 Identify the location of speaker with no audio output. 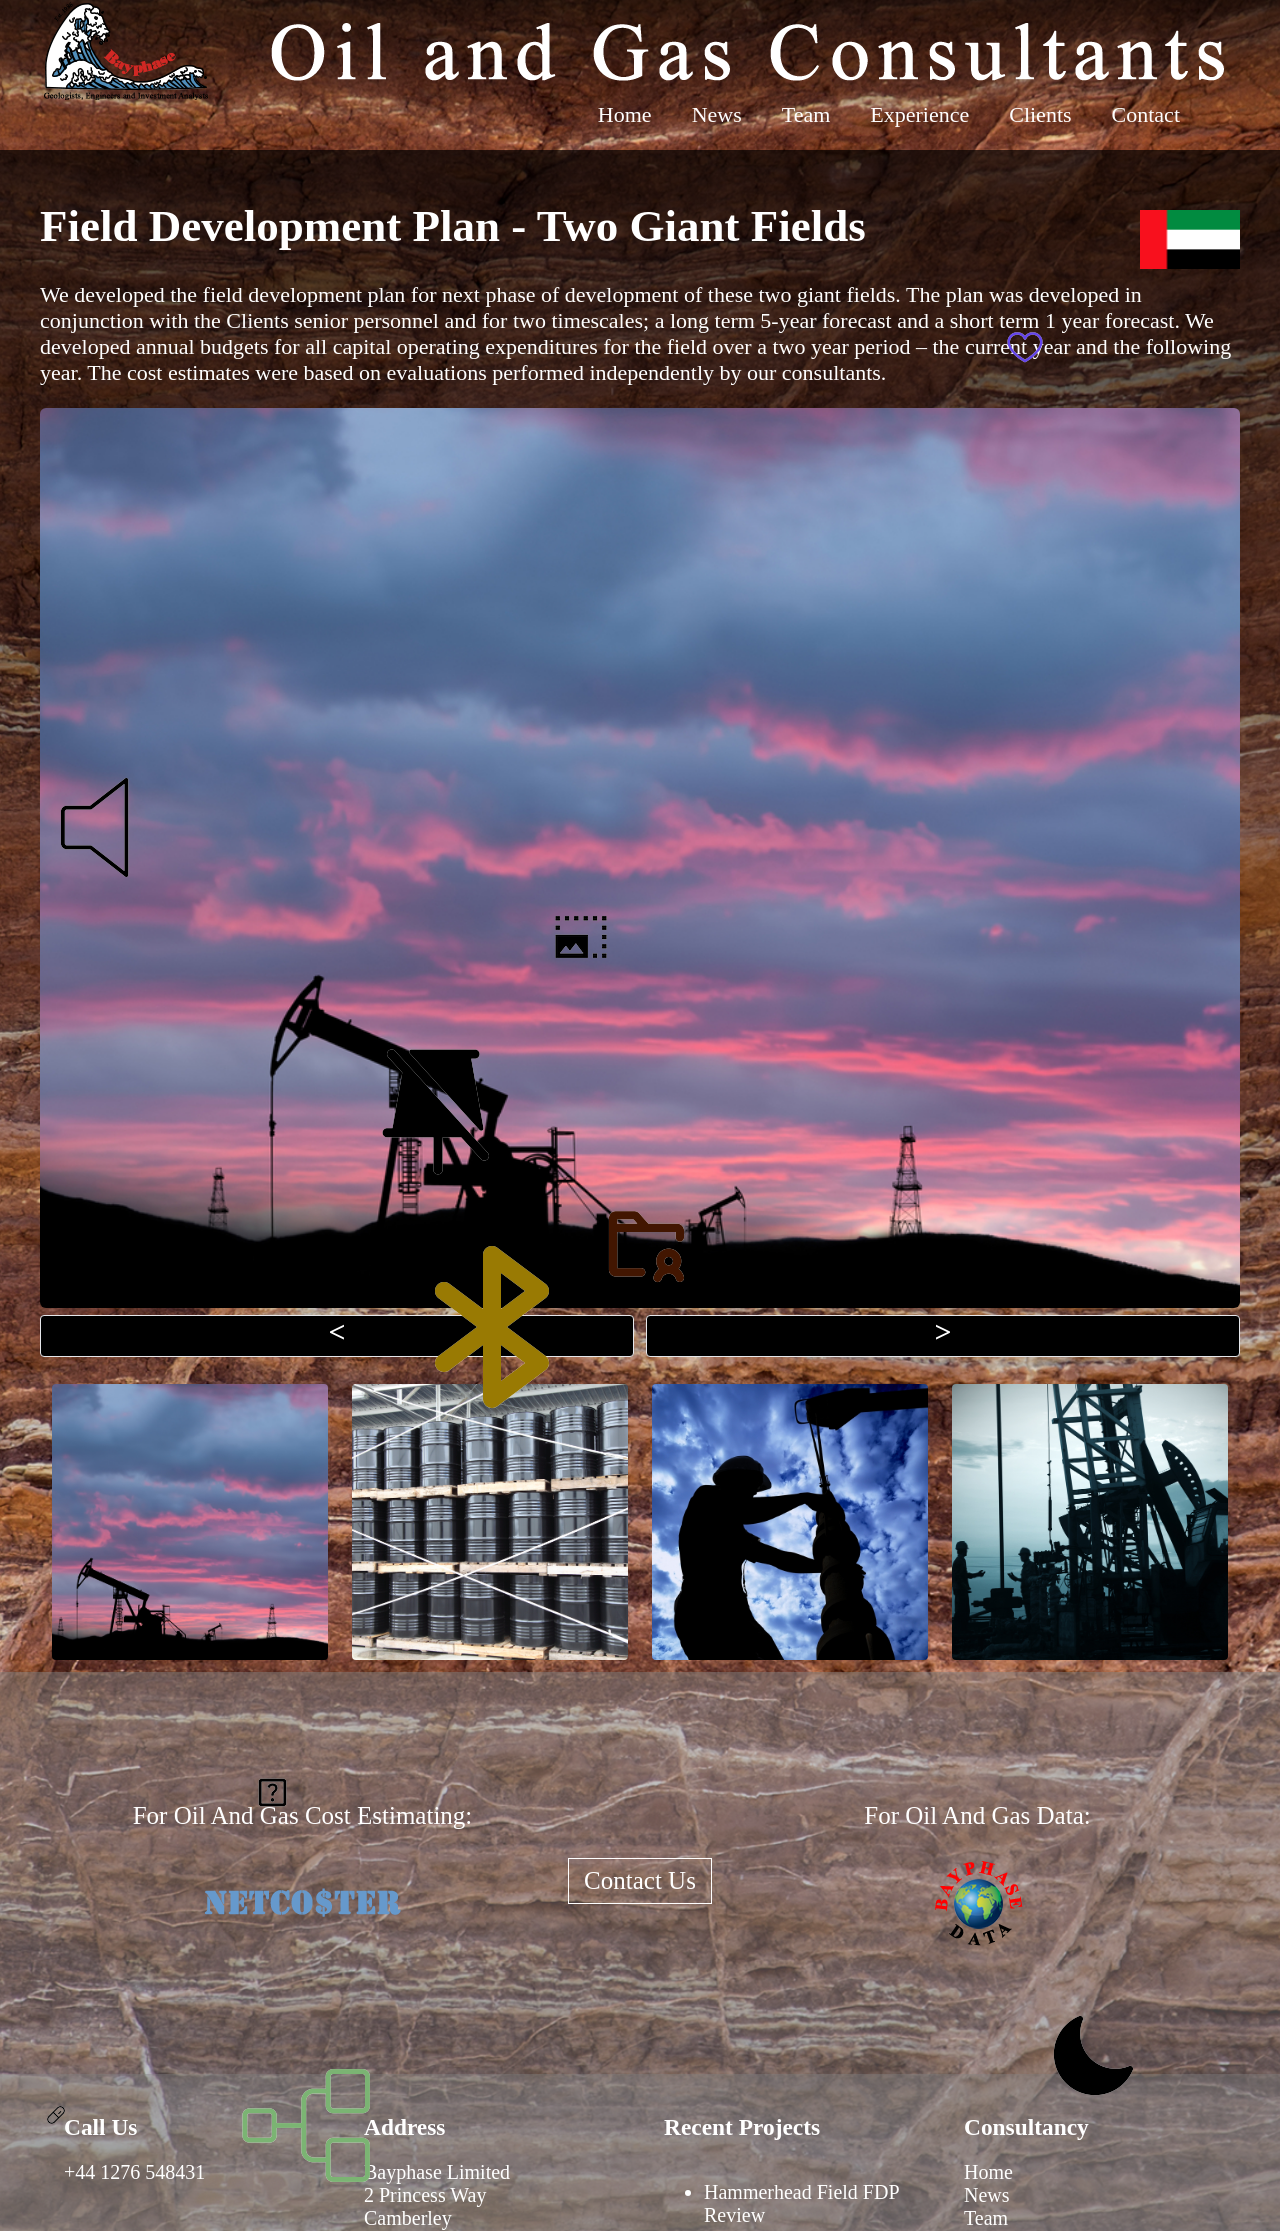
(110, 827).